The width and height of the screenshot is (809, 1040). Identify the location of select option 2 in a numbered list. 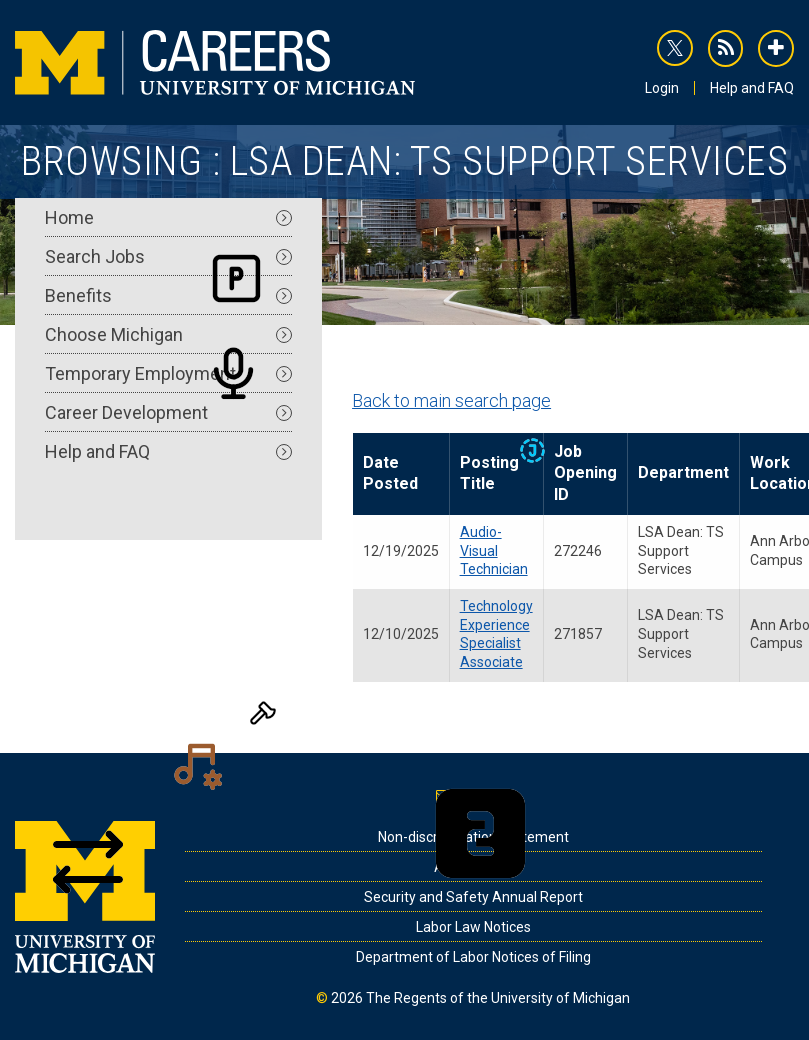
(480, 833).